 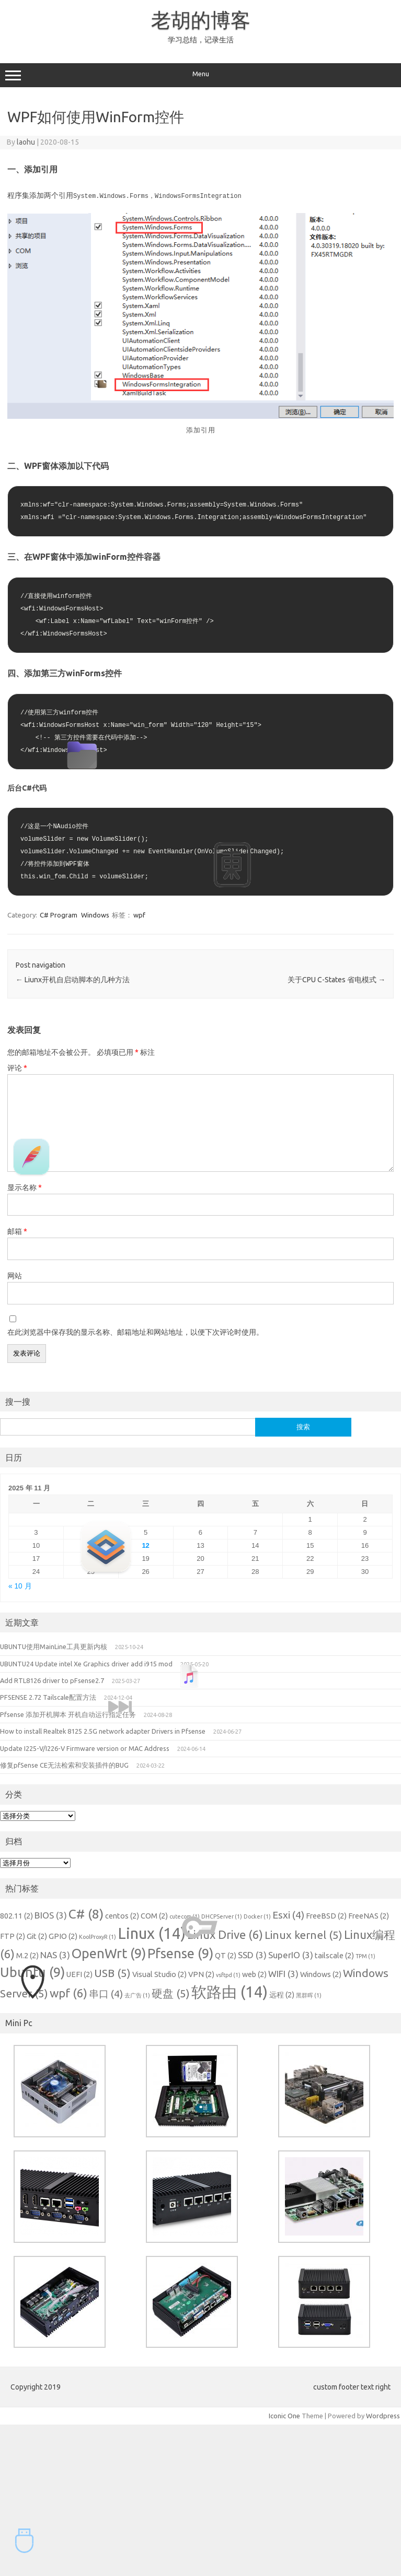 What do you see at coordinates (234, 865) in the screenshot?
I see `launch gnome mahjongg tile matching game` at bounding box center [234, 865].